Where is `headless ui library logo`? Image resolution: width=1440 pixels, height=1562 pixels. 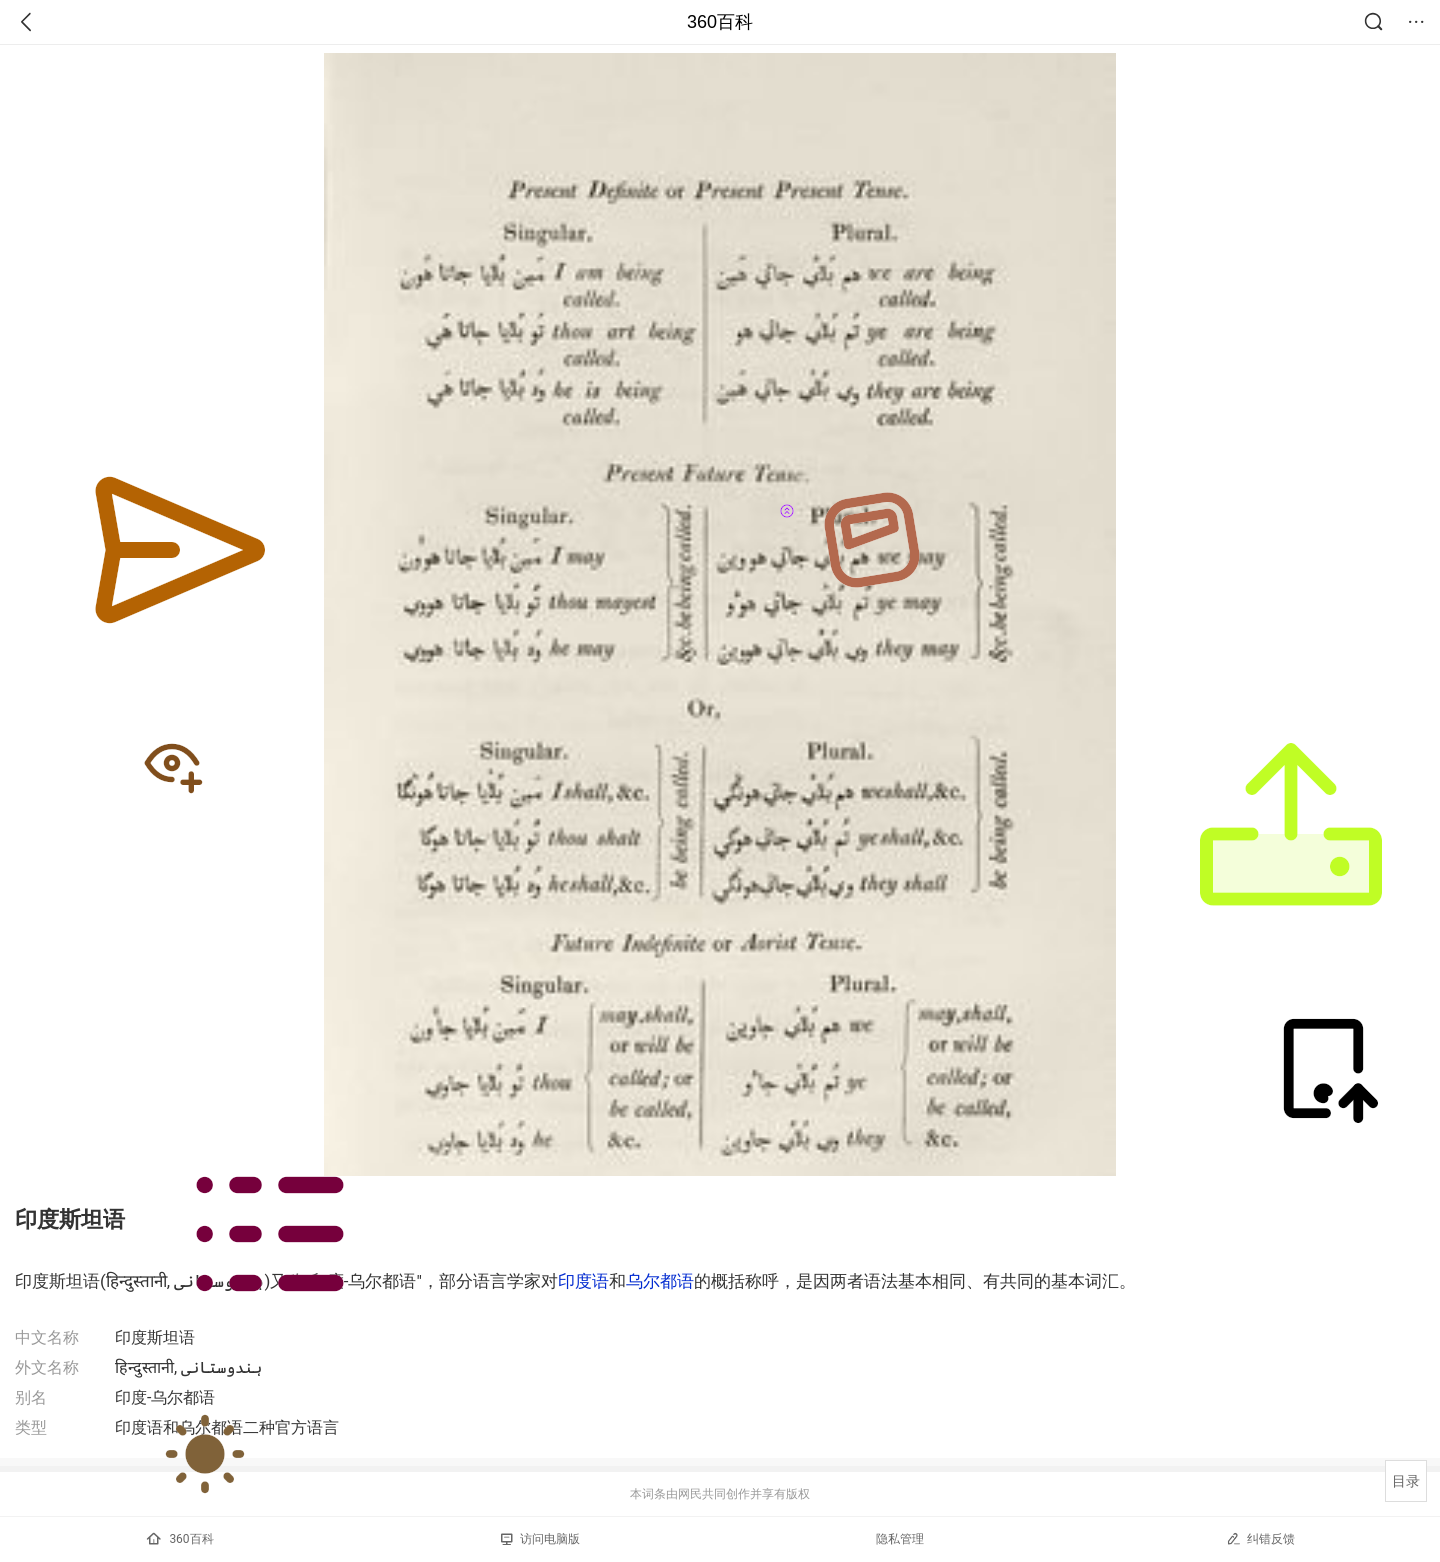 headless ui library logo is located at coordinates (872, 540).